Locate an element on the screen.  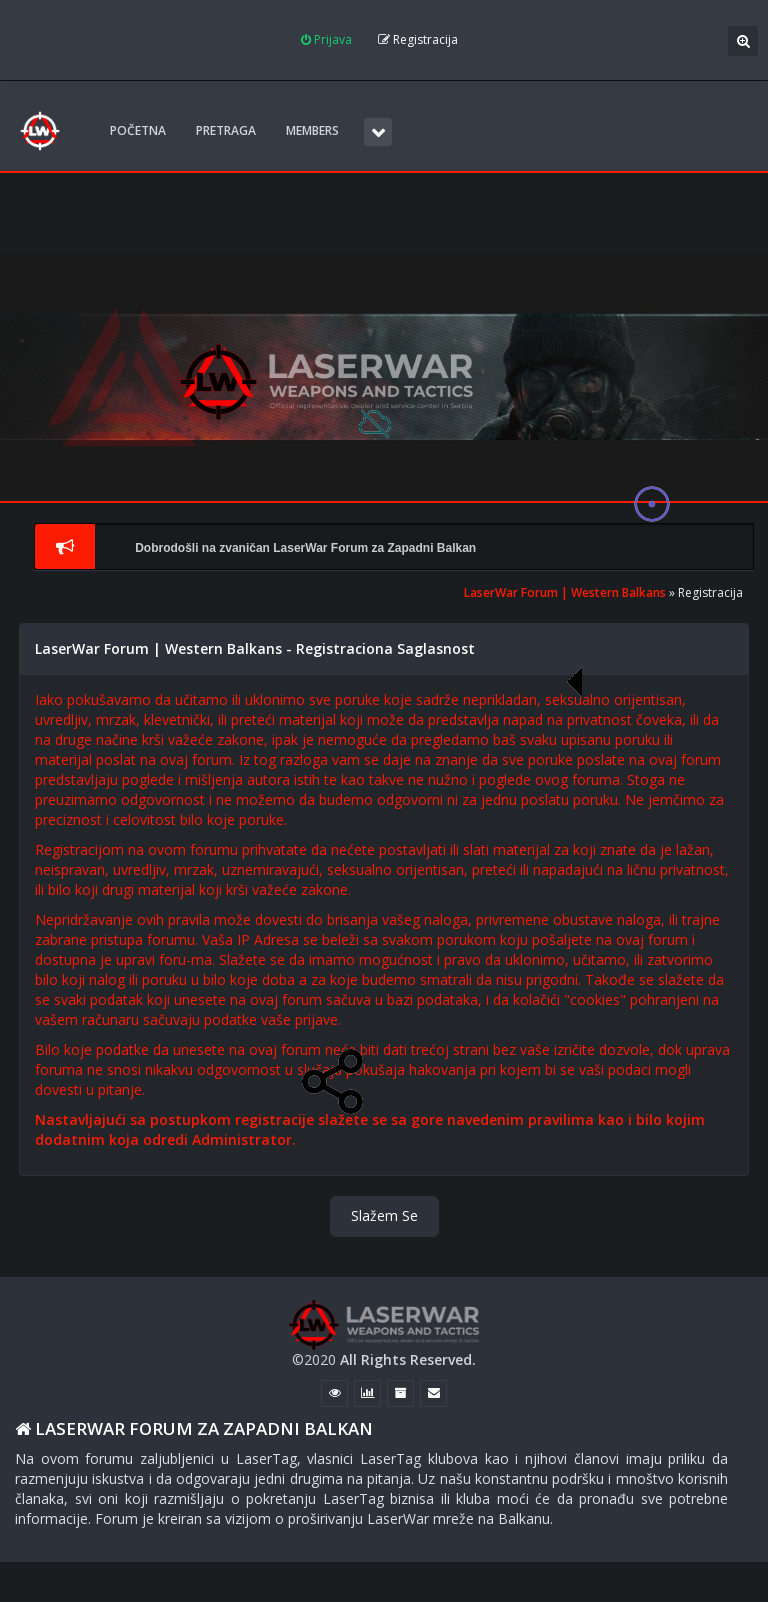
view open issues in a repository is located at coordinates (652, 504).